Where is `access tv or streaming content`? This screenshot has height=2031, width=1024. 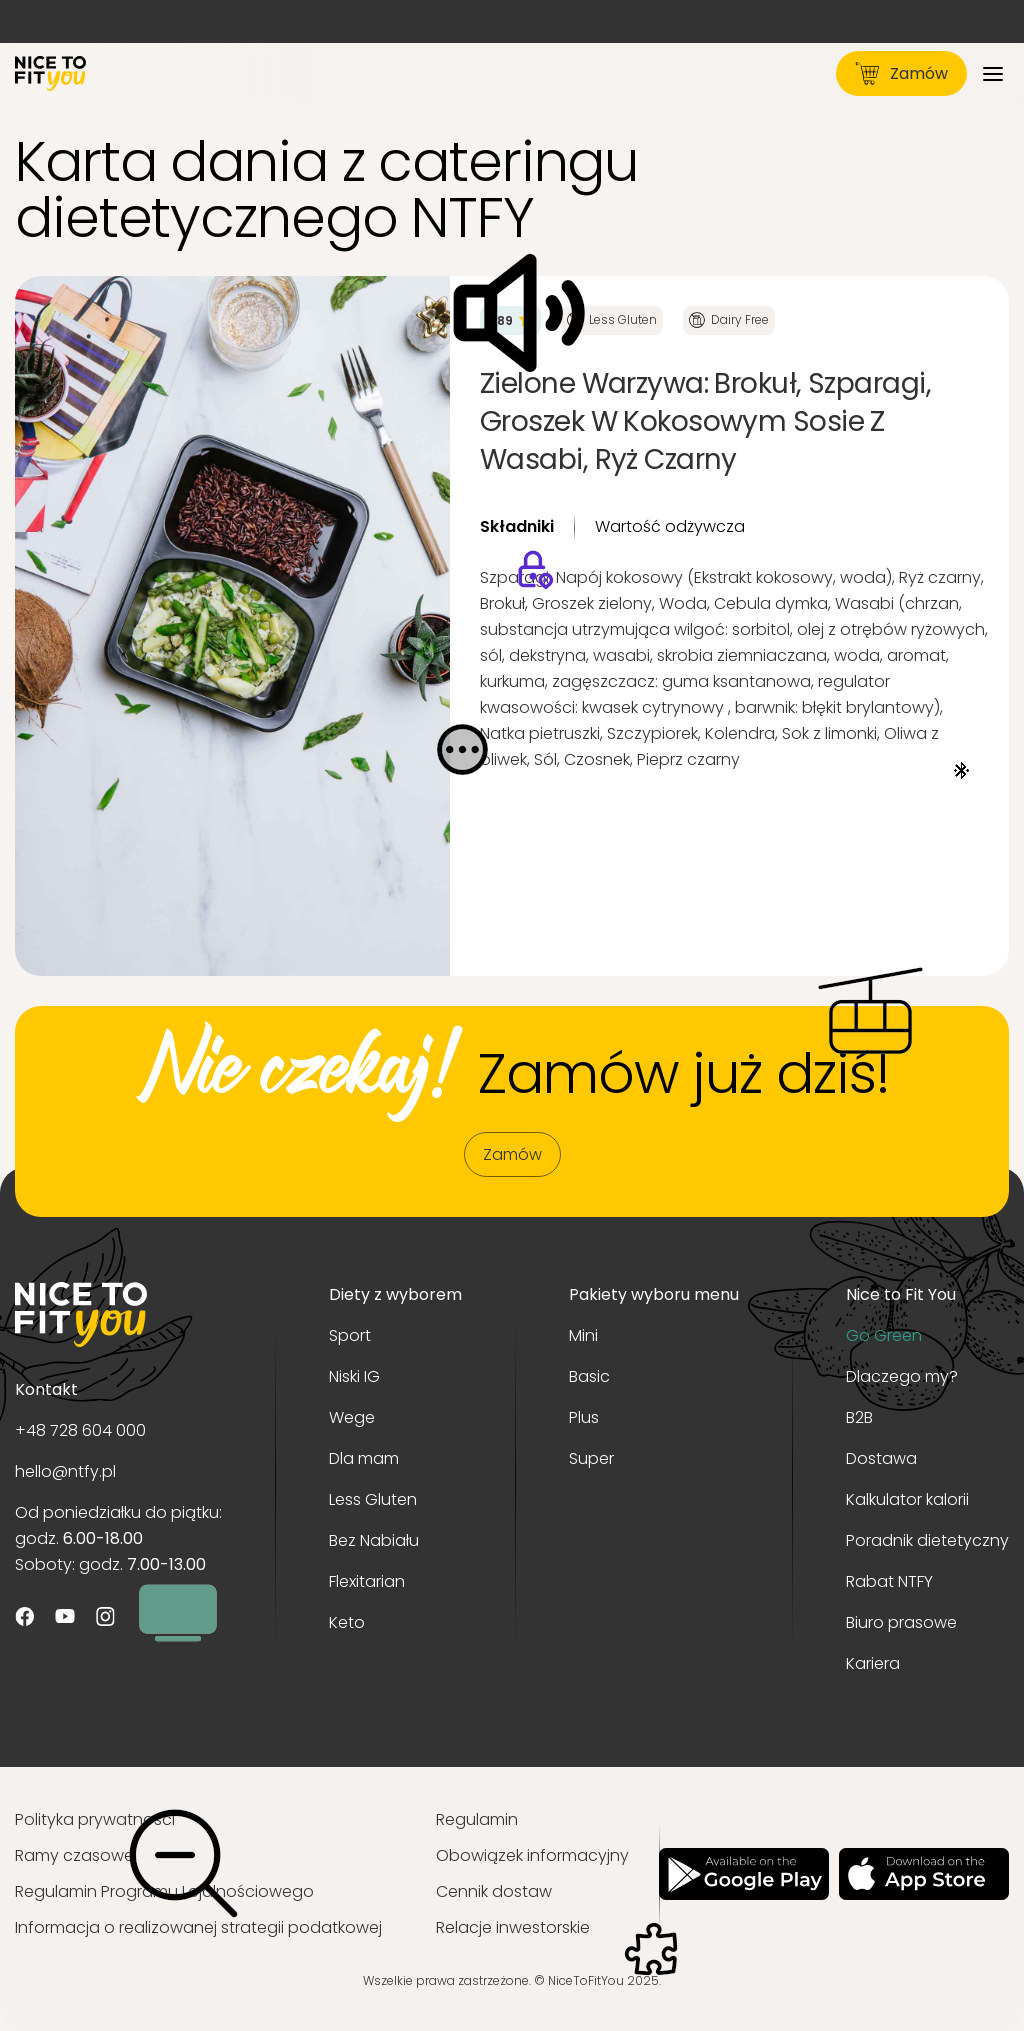
access tv or streaming content is located at coordinates (178, 1613).